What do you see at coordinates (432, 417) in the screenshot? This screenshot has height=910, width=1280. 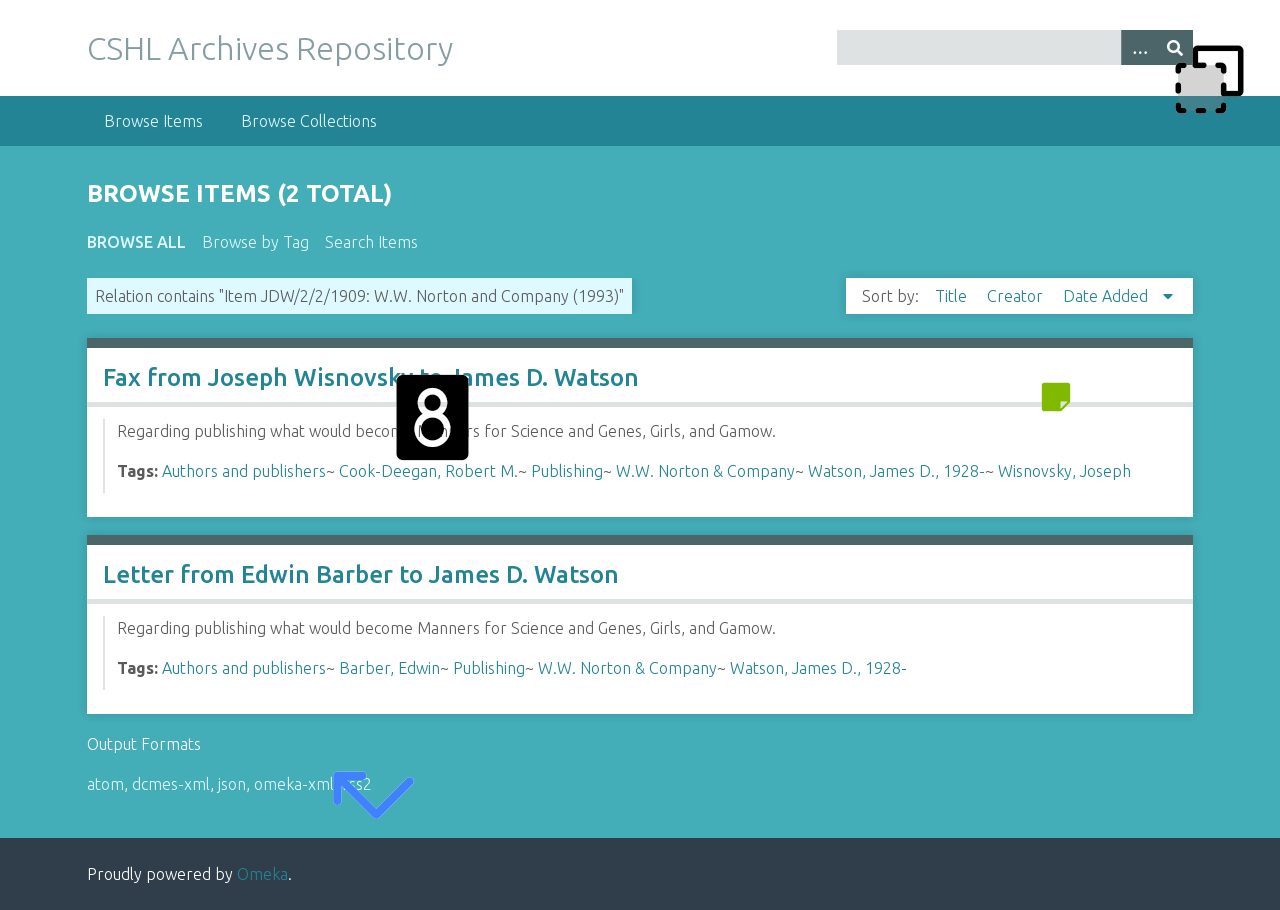 I see `represents the number eight in a numbered list or sequence` at bounding box center [432, 417].